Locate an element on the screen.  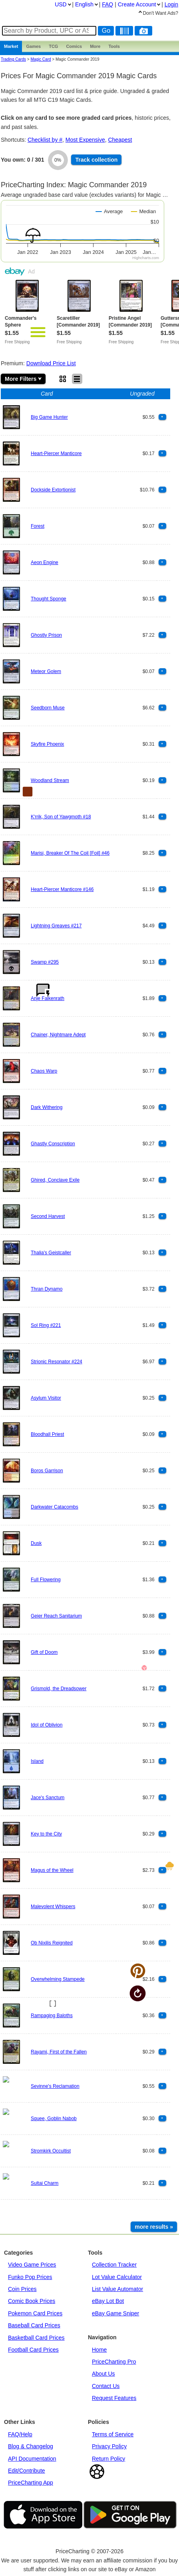
stop or halt media playback is located at coordinates (28, 792).